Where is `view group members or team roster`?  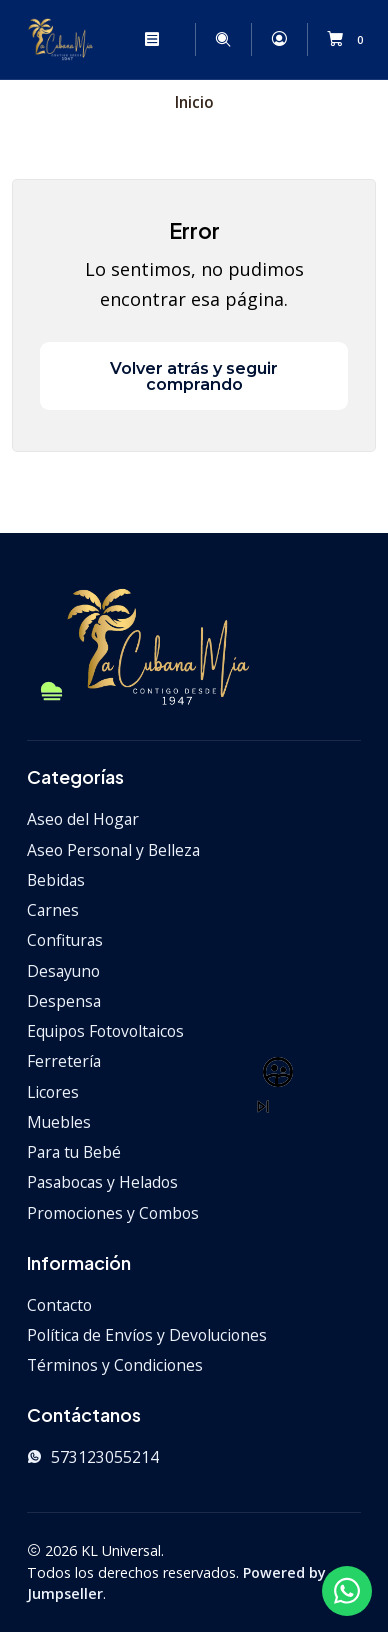
view group members or team roster is located at coordinates (278, 1072).